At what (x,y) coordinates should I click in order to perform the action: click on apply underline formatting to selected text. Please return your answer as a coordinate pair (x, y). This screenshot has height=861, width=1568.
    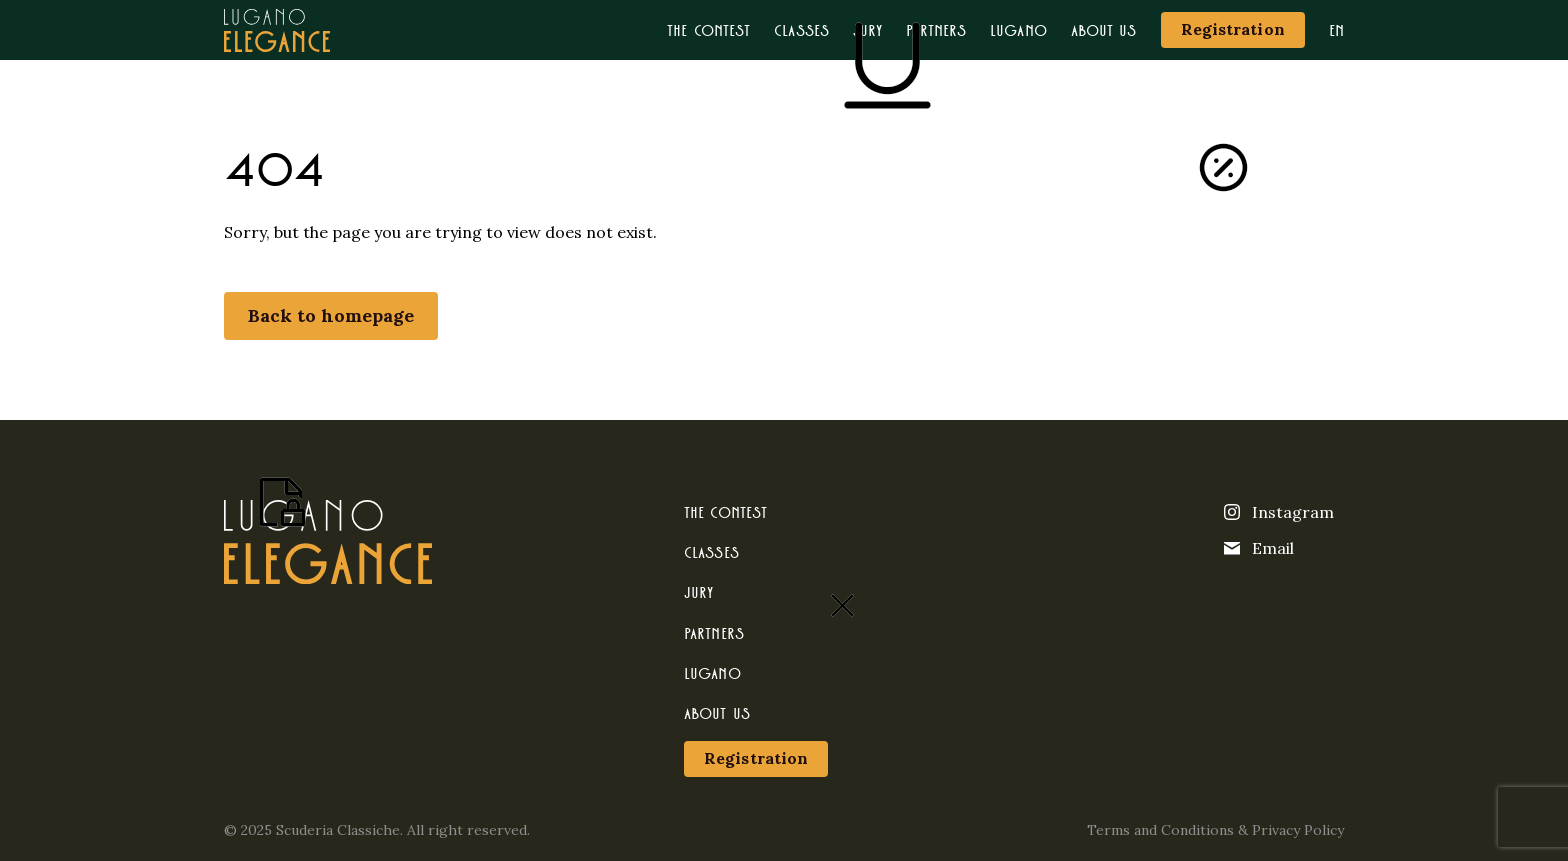
    Looking at the image, I should click on (887, 65).